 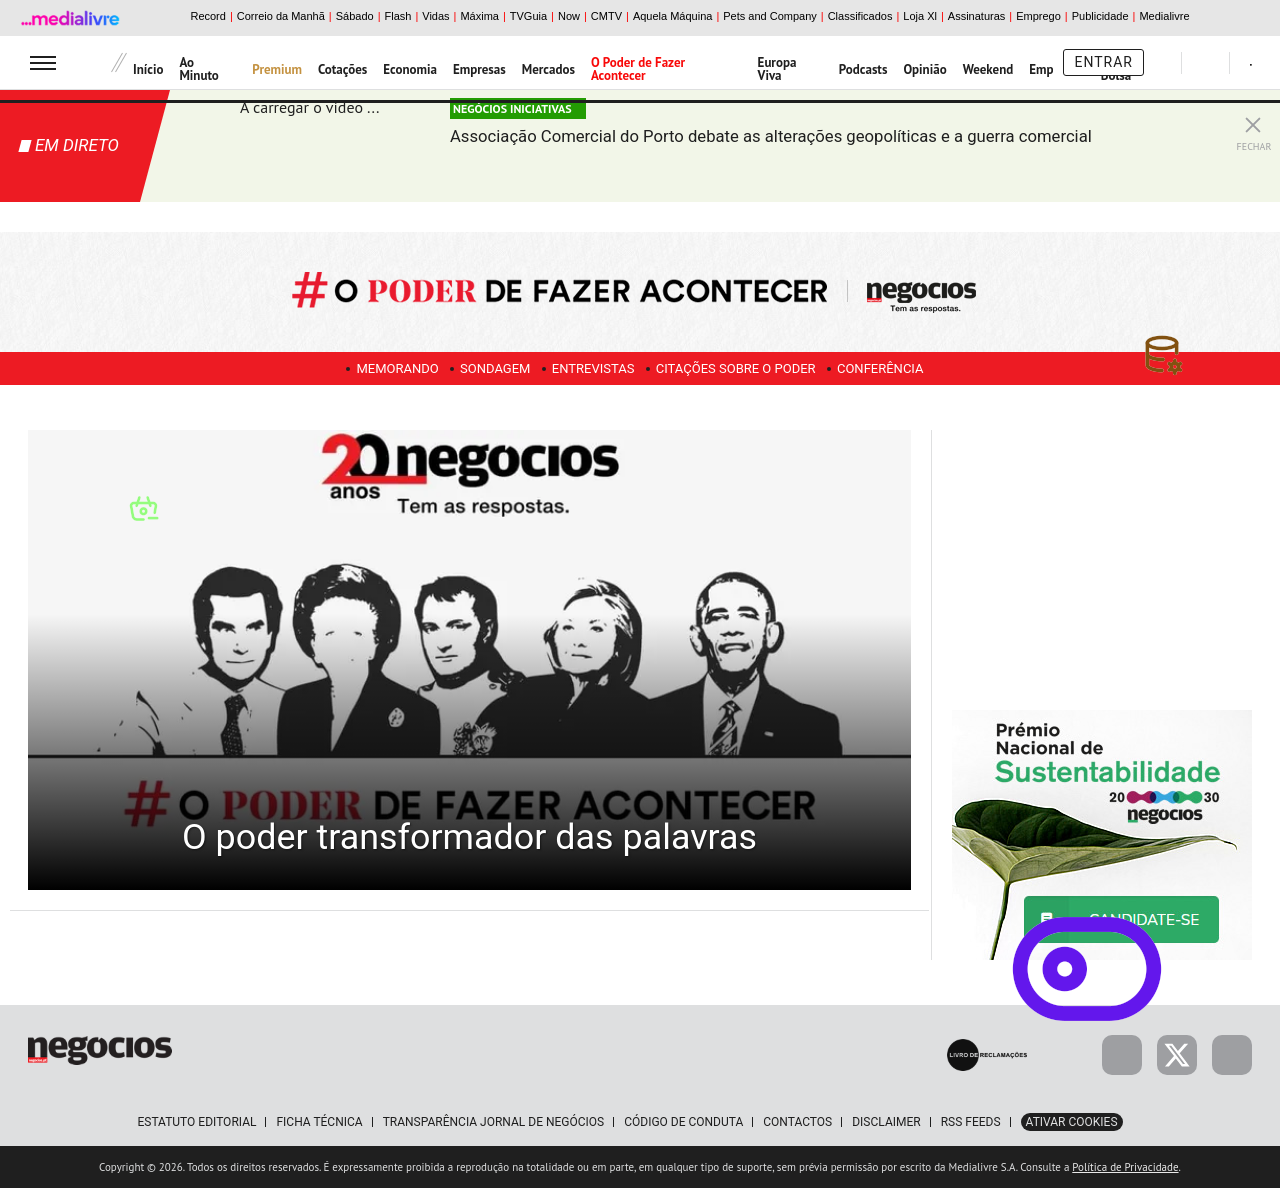 What do you see at coordinates (1087, 969) in the screenshot?
I see `toggle switch in off position` at bounding box center [1087, 969].